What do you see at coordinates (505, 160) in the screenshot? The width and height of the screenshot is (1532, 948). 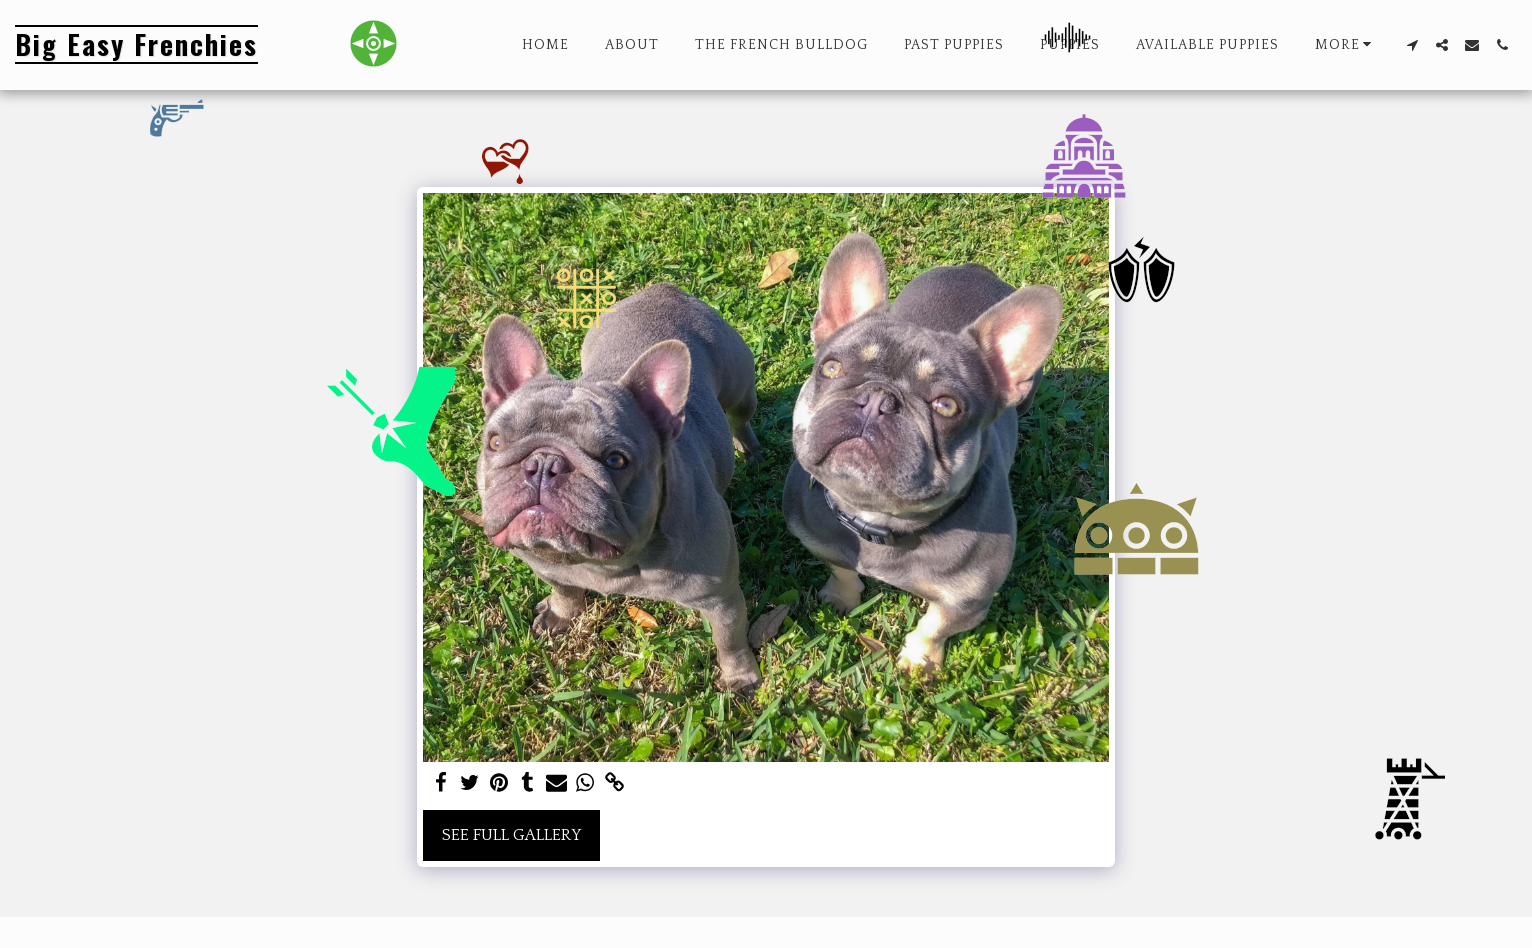 I see `transfer health or life points between characters` at bounding box center [505, 160].